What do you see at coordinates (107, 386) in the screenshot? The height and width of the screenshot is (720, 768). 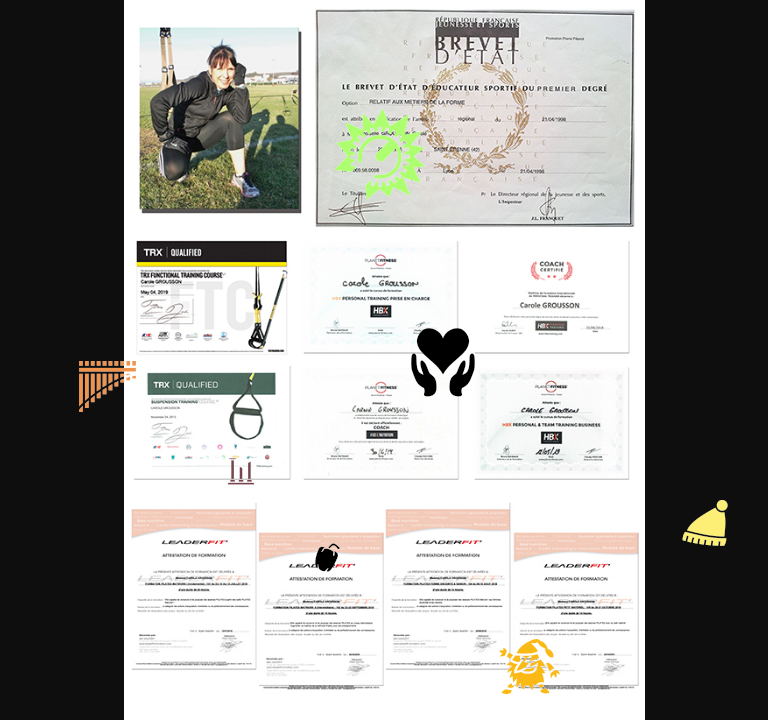 I see `access music or audio settings` at bounding box center [107, 386].